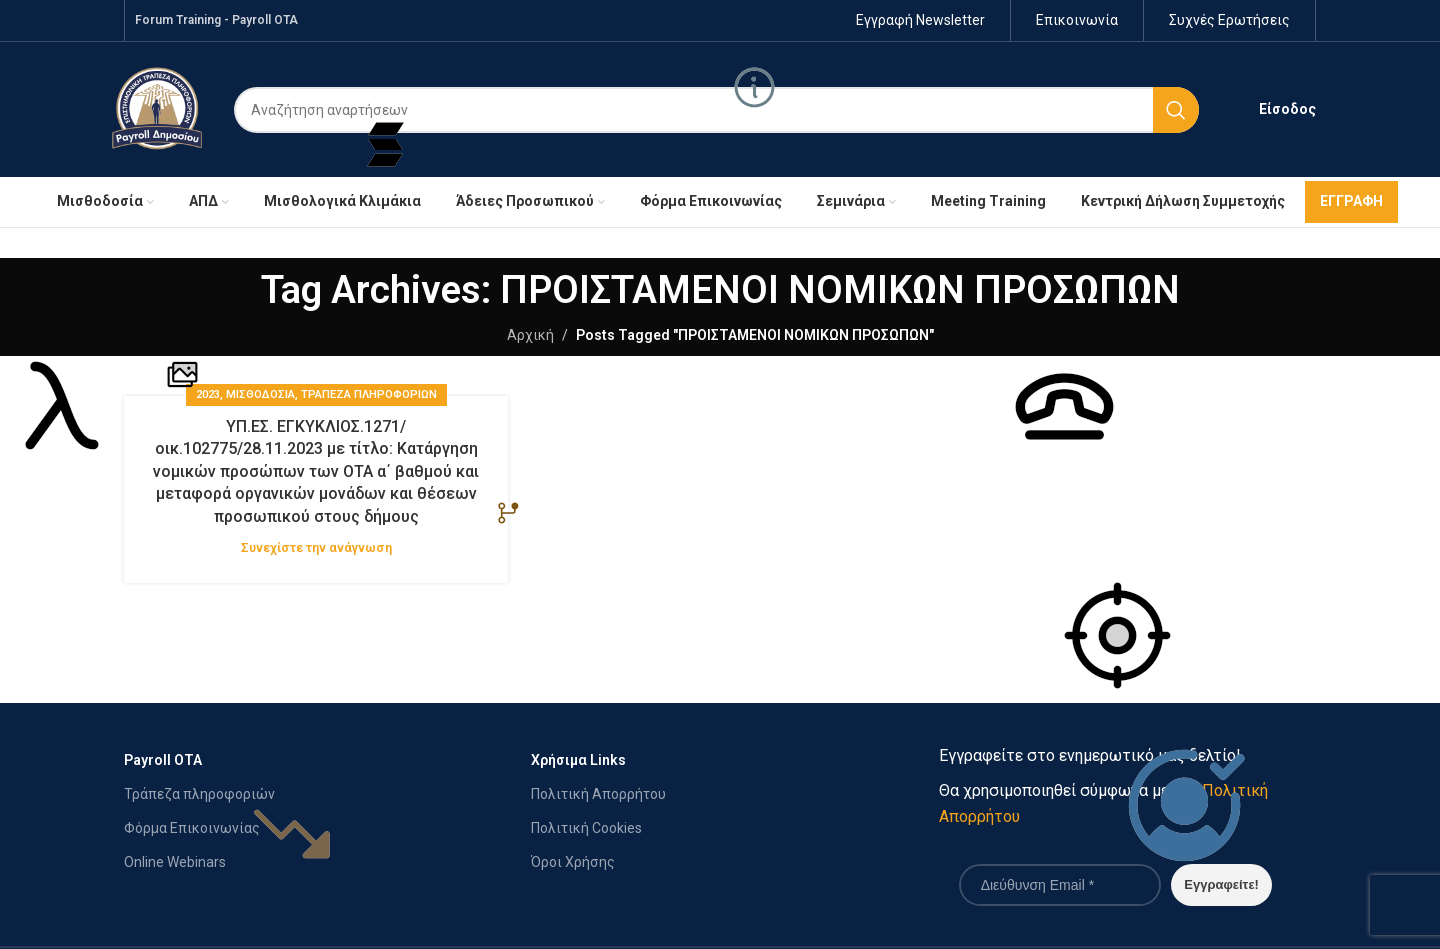 This screenshot has height=949, width=1440. Describe the element at coordinates (1117, 635) in the screenshot. I see `center map on current location` at that location.